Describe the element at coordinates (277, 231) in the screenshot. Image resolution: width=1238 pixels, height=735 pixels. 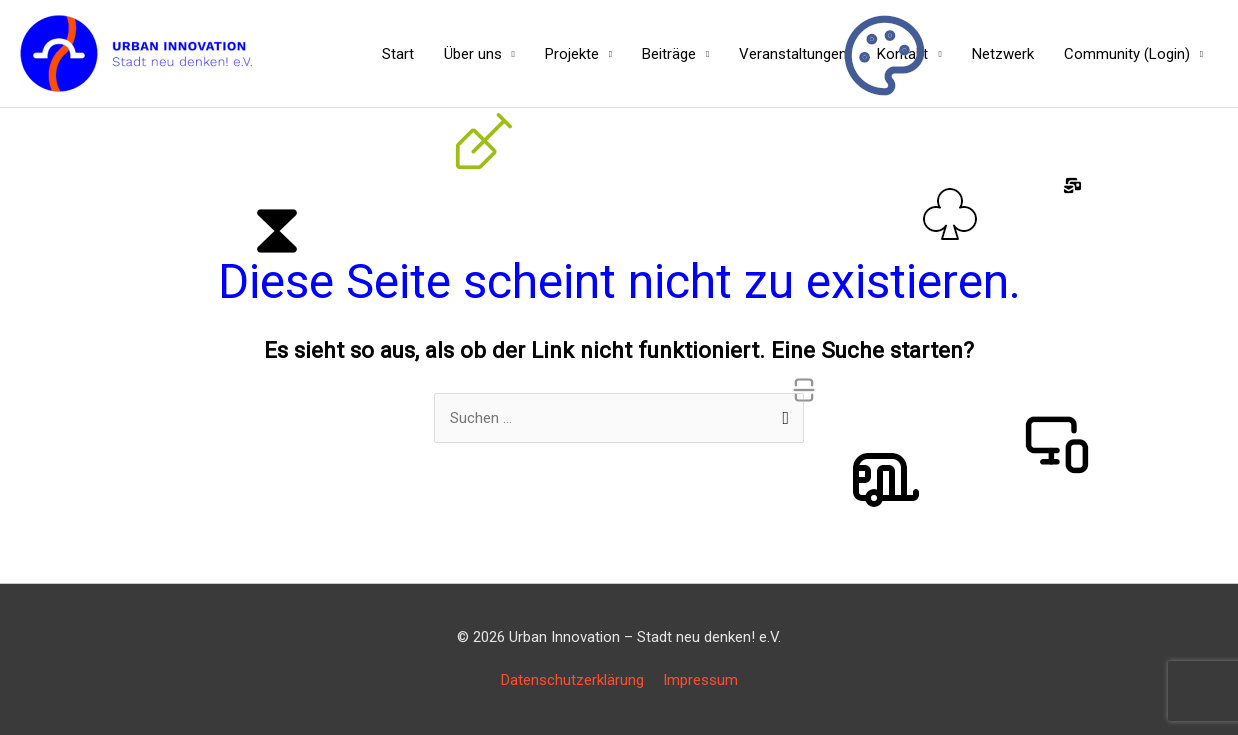
I see `indicates loading or processing in progress` at that location.